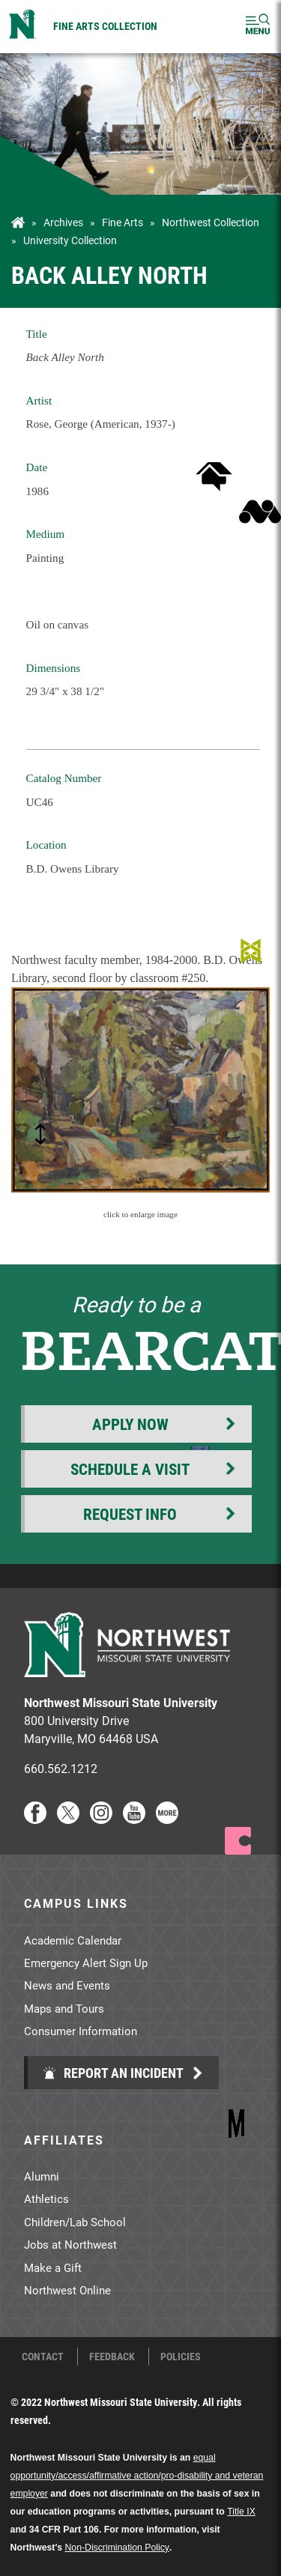 This screenshot has height=2576, width=281. Describe the element at coordinates (214, 476) in the screenshot. I see `open the HomeAdvisor app` at that location.